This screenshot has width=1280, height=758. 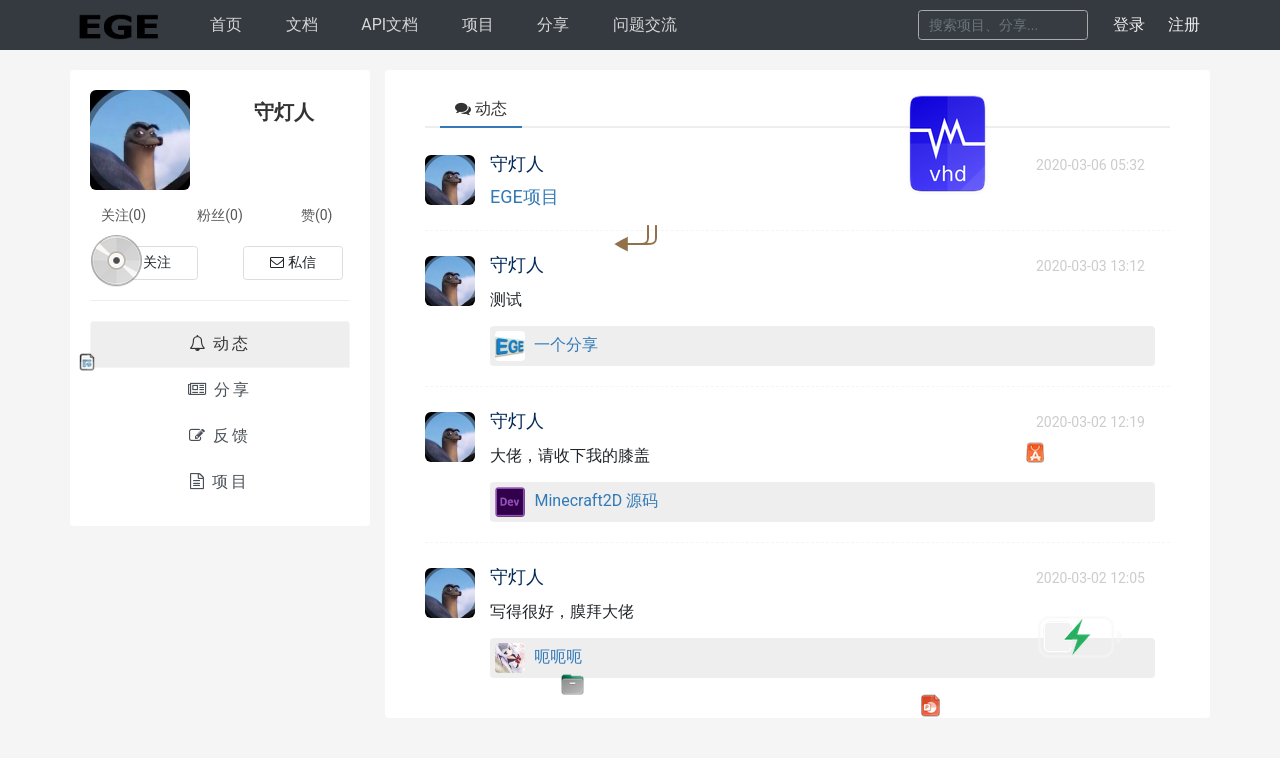 I want to click on a microsoft powerpoint file, so click(x=930, y=705).